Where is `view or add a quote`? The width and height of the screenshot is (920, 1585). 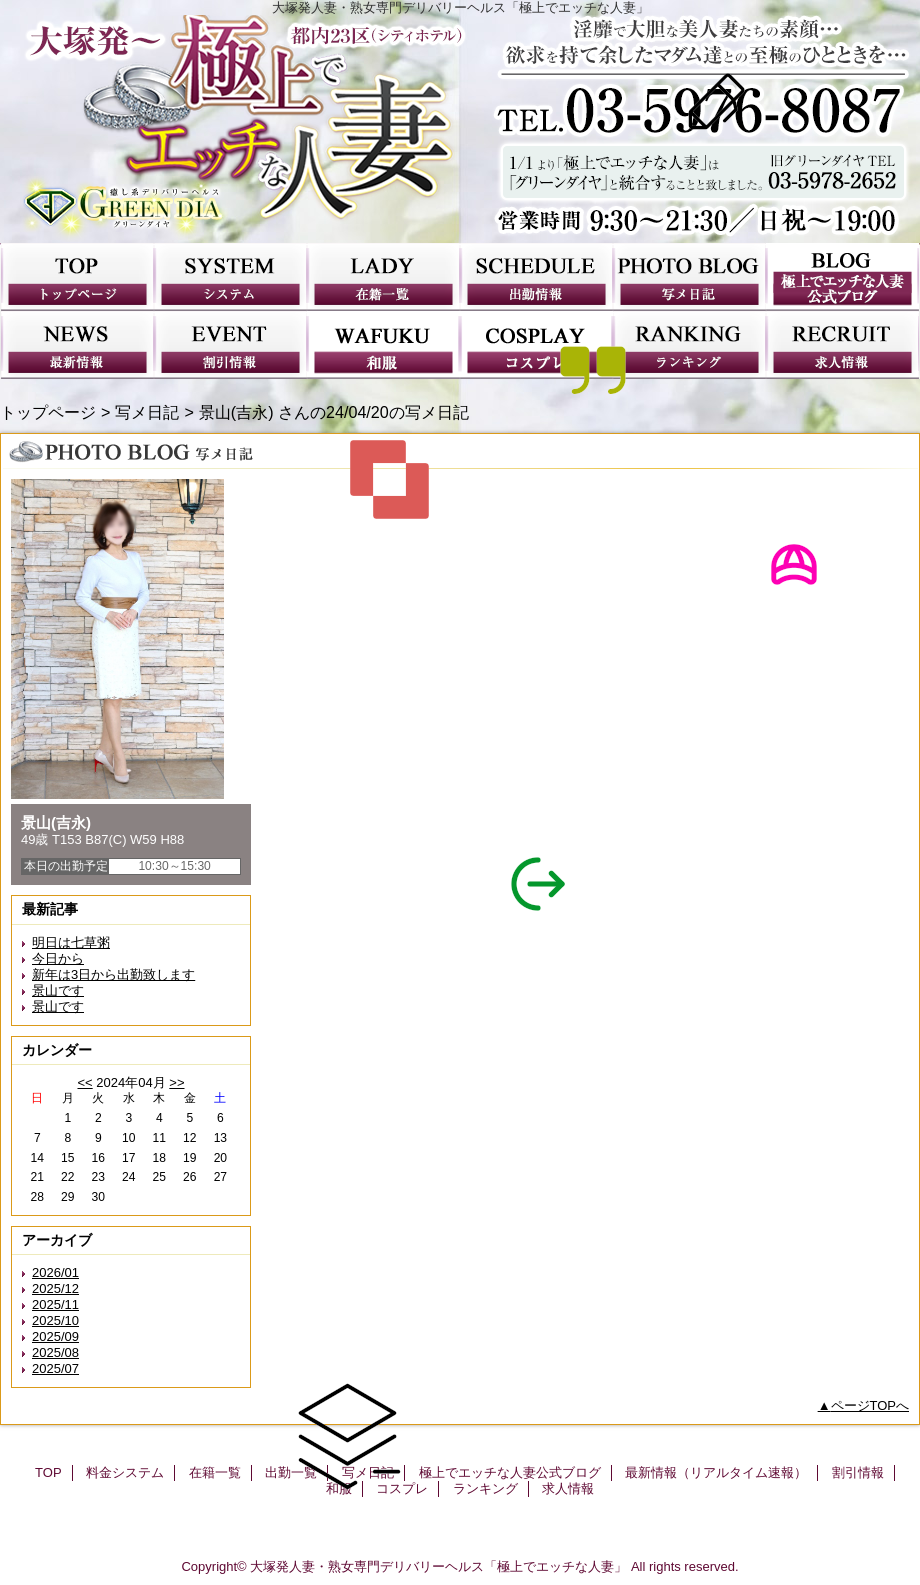 view or add a quote is located at coordinates (593, 369).